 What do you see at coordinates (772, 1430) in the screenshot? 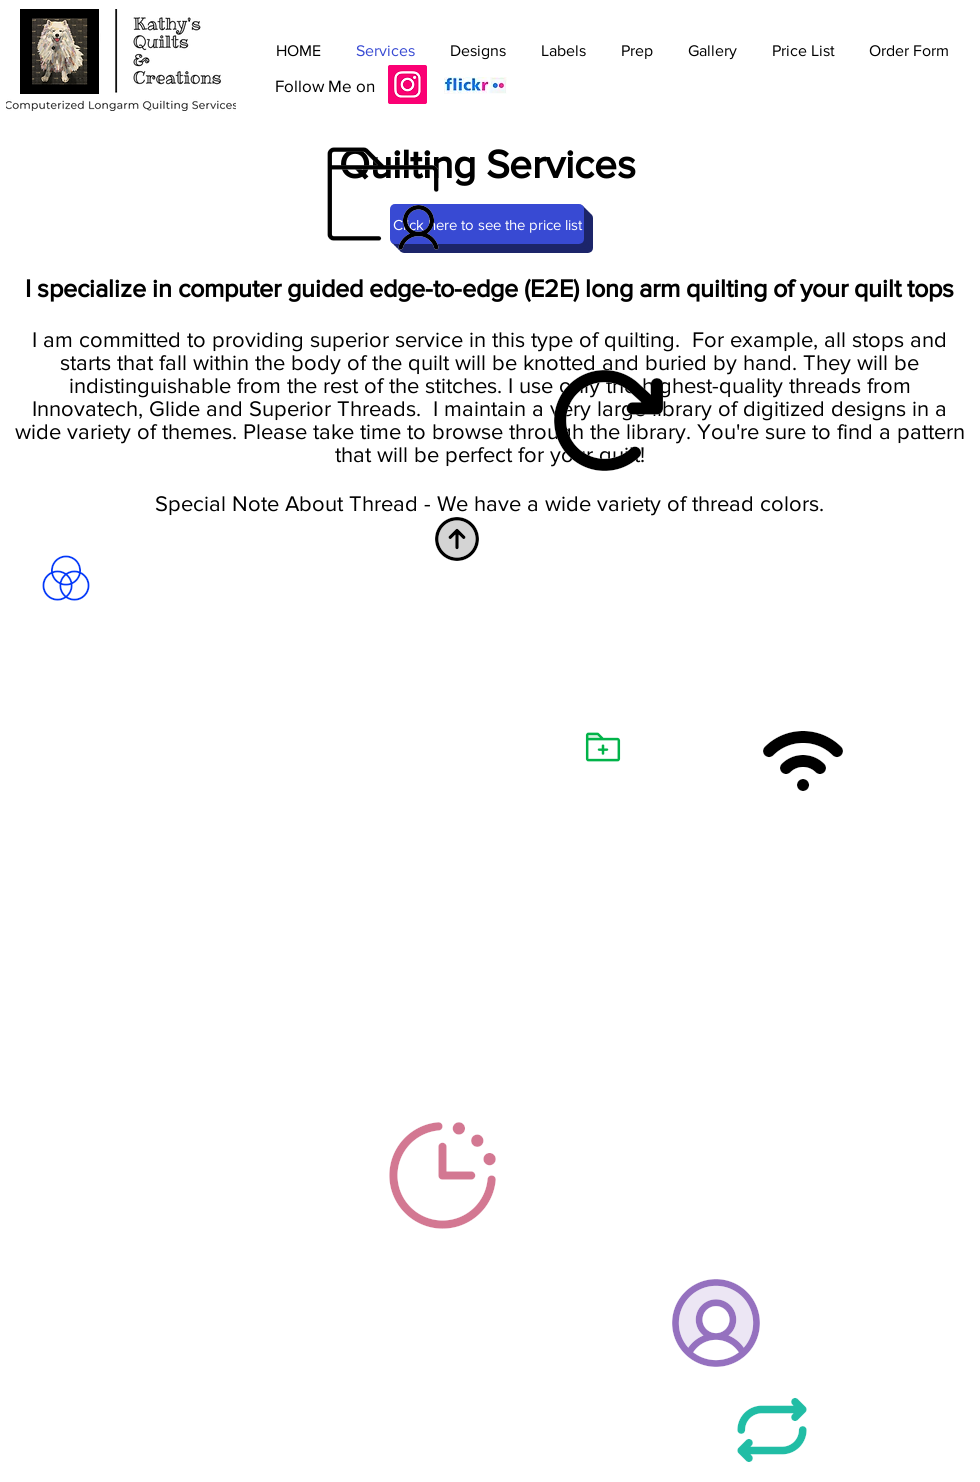
I see `enable repeat or loop playback` at bounding box center [772, 1430].